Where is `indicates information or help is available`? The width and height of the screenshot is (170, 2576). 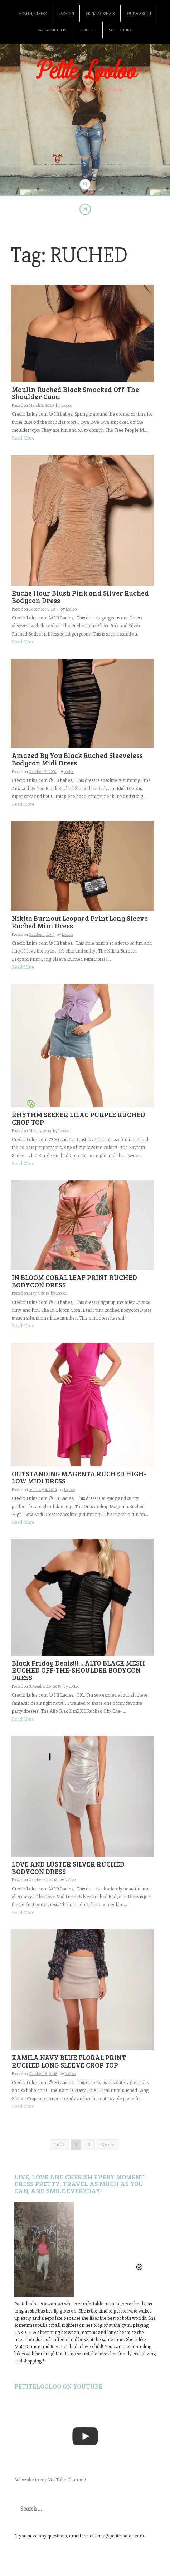
indicates information or help is available is located at coordinates (50, 1757).